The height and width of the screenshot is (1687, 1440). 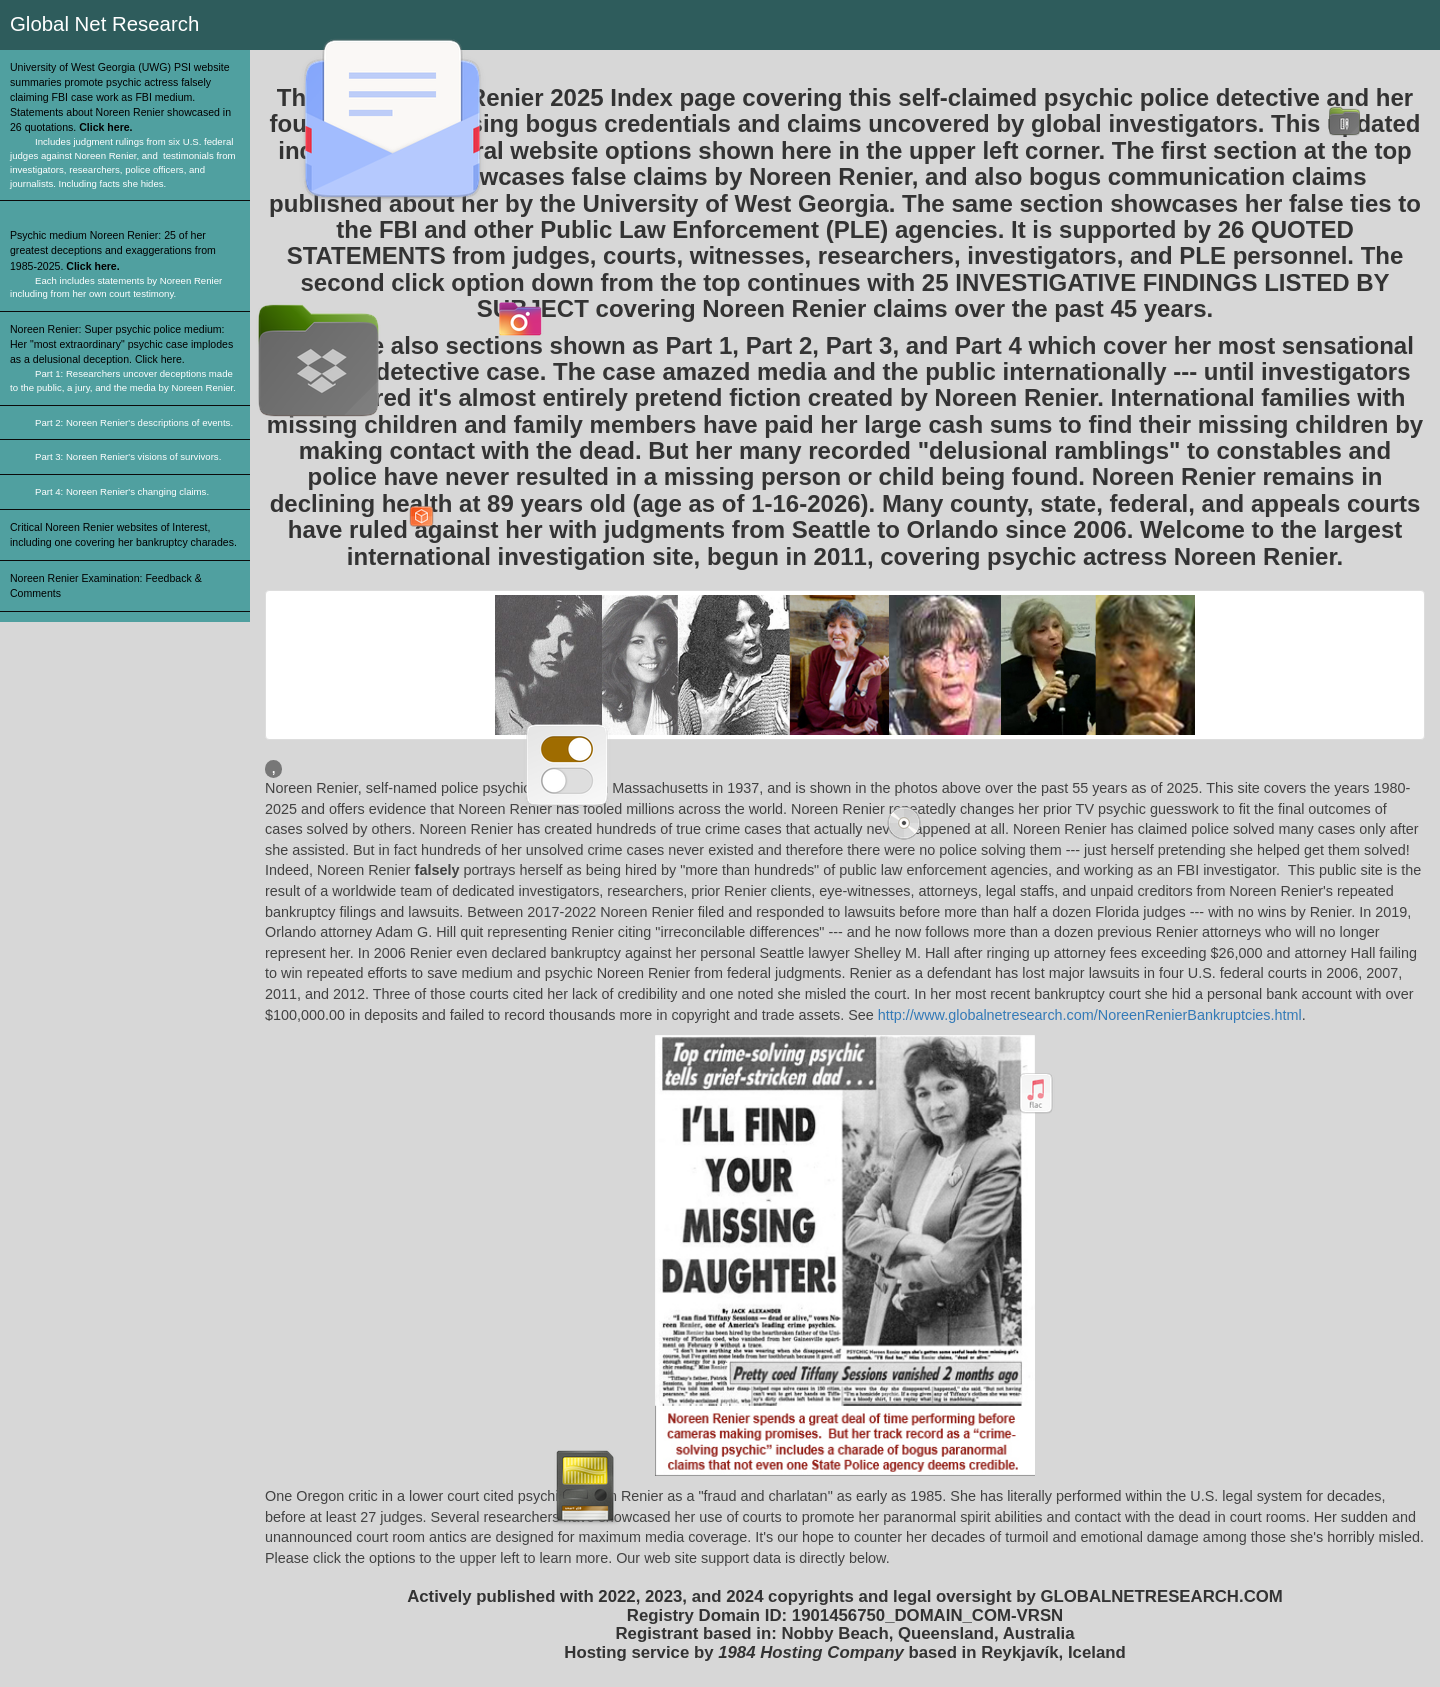 I want to click on an ascii stl 3d model file, so click(x=421, y=515).